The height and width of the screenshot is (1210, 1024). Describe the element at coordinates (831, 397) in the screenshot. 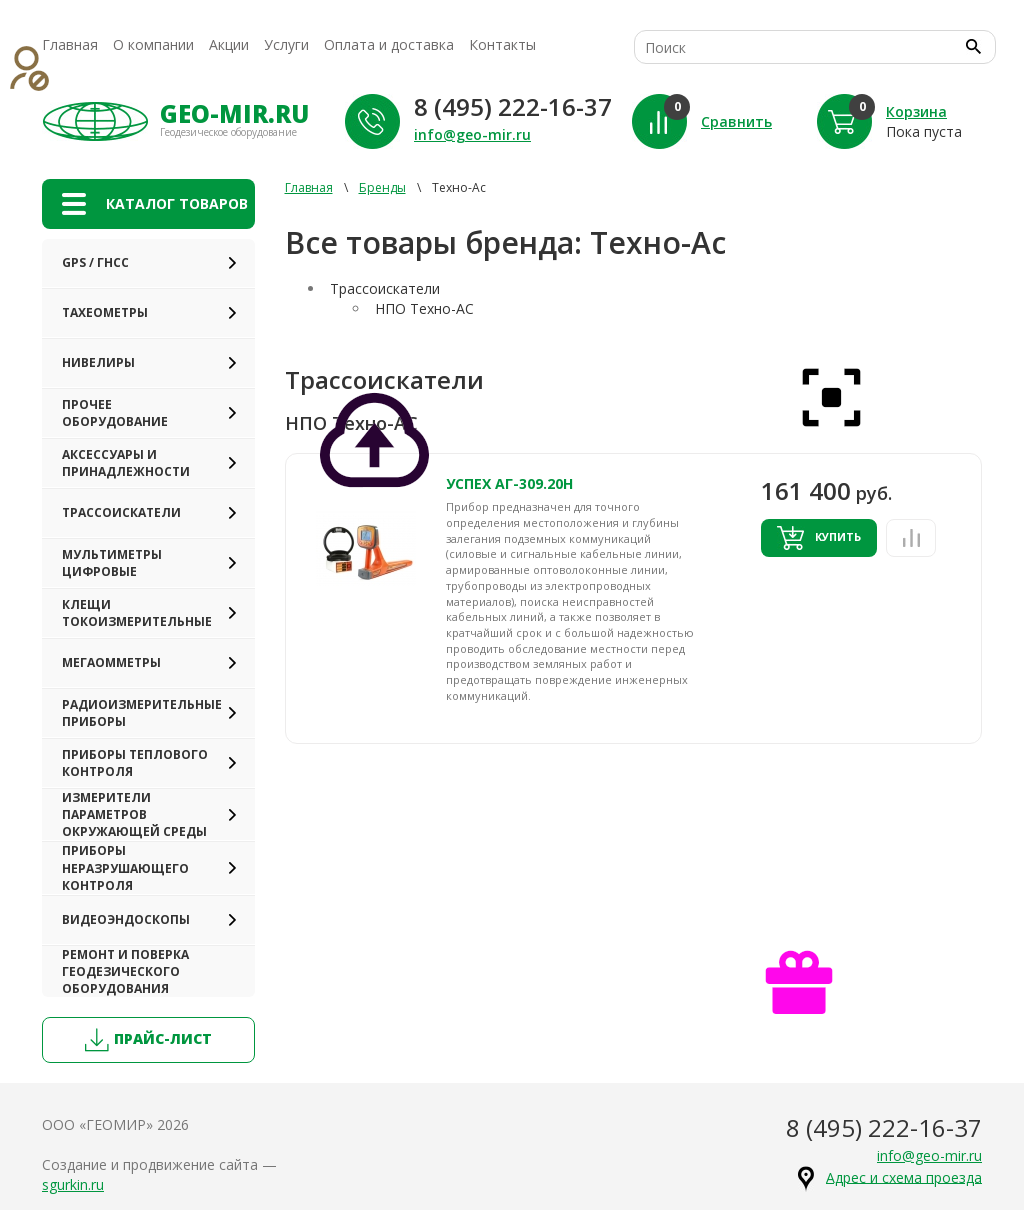

I see `enable focus mode to minimize distractions` at that location.